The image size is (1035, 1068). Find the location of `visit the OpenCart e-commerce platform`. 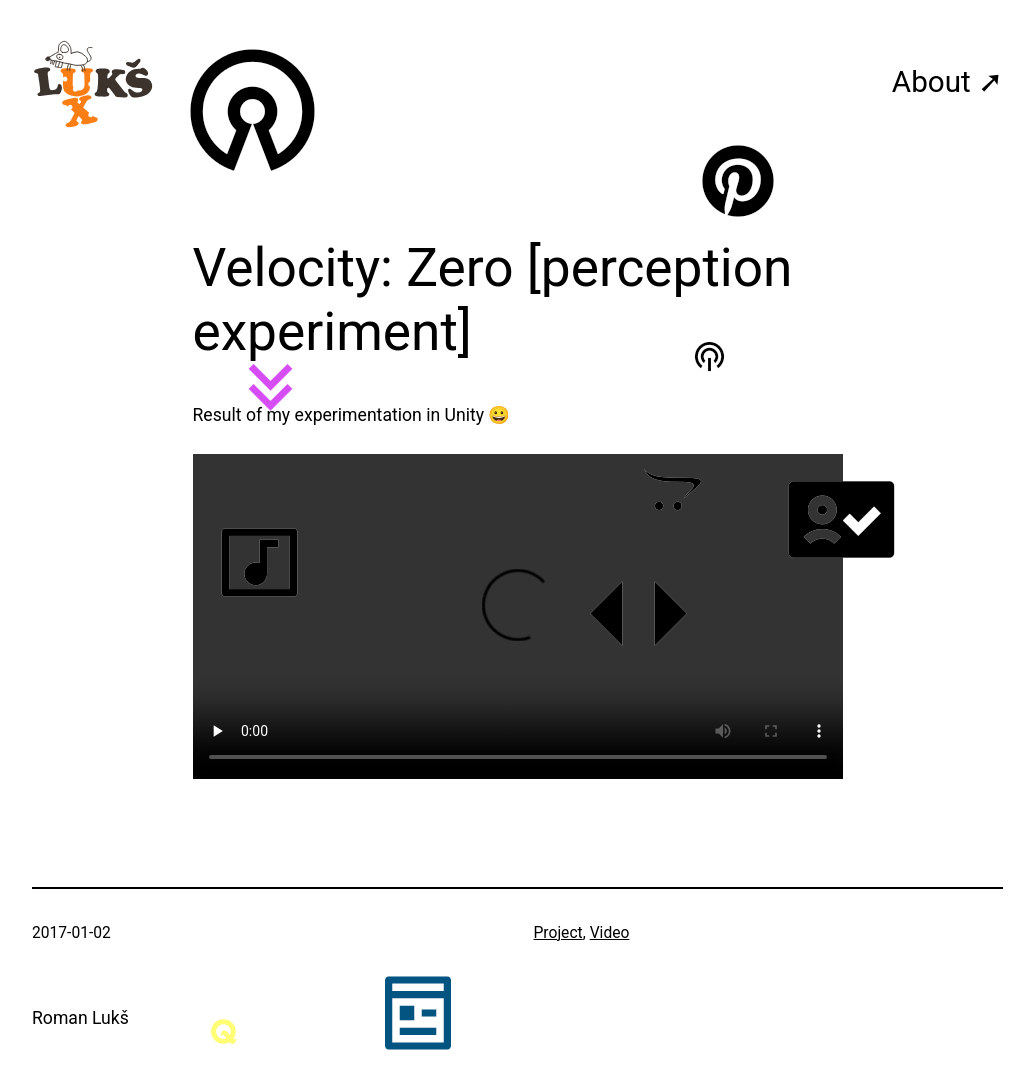

visit the OpenCart e-commerce platform is located at coordinates (672, 489).